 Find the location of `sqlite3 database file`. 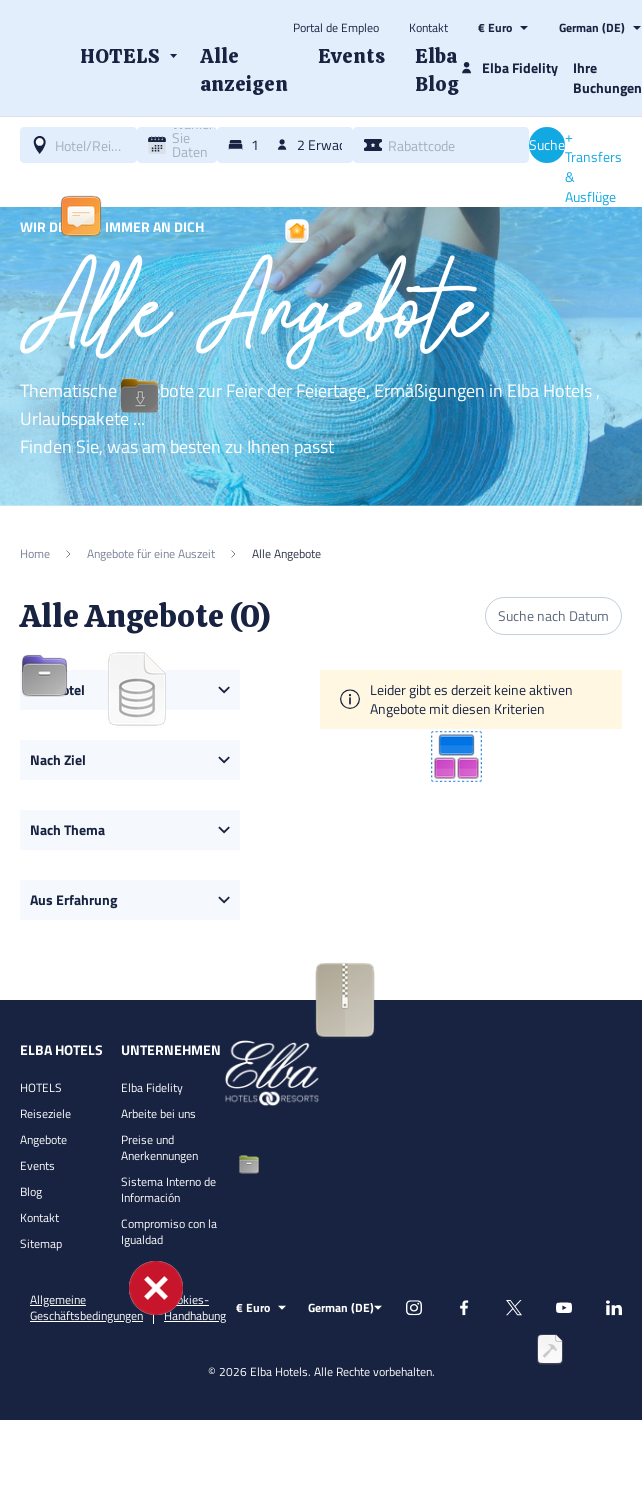

sqlite3 database file is located at coordinates (137, 689).